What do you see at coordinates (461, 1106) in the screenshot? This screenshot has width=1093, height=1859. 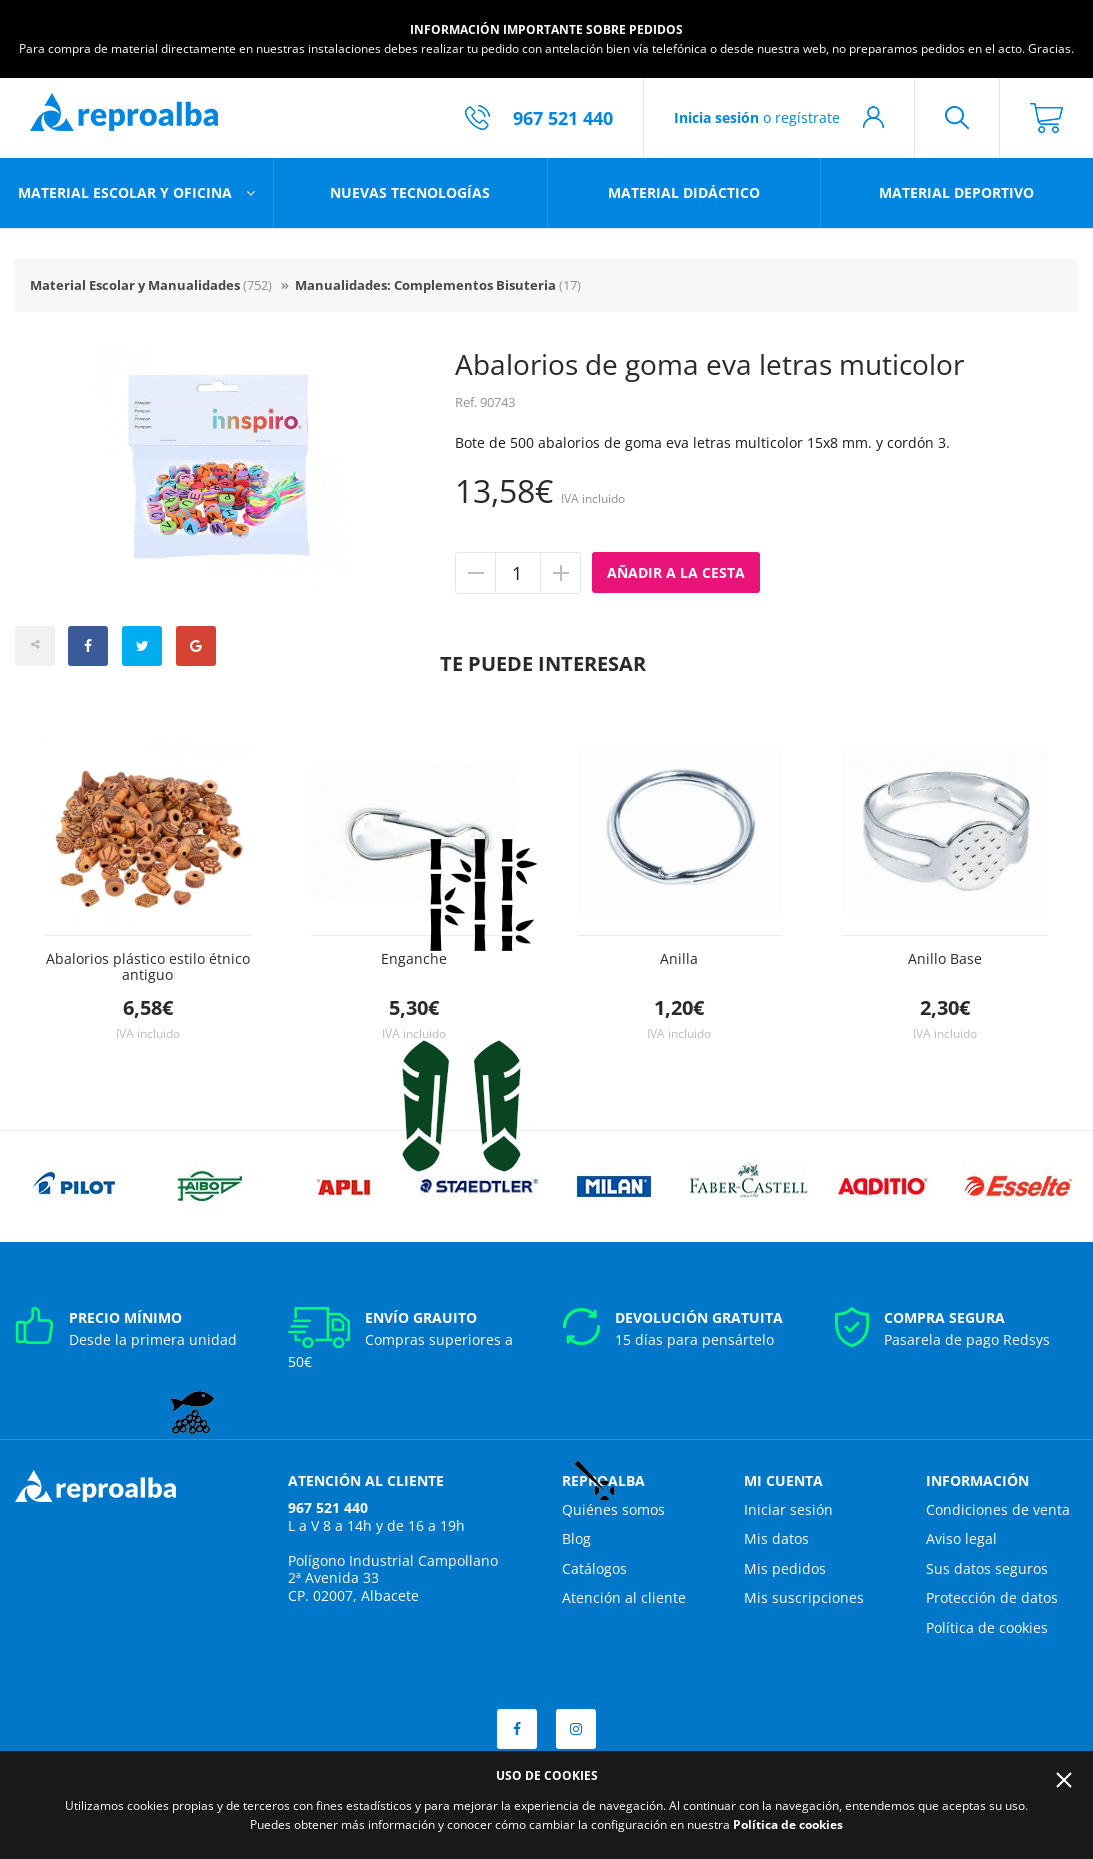 I see `equip leg armor to your character` at bounding box center [461, 1106].